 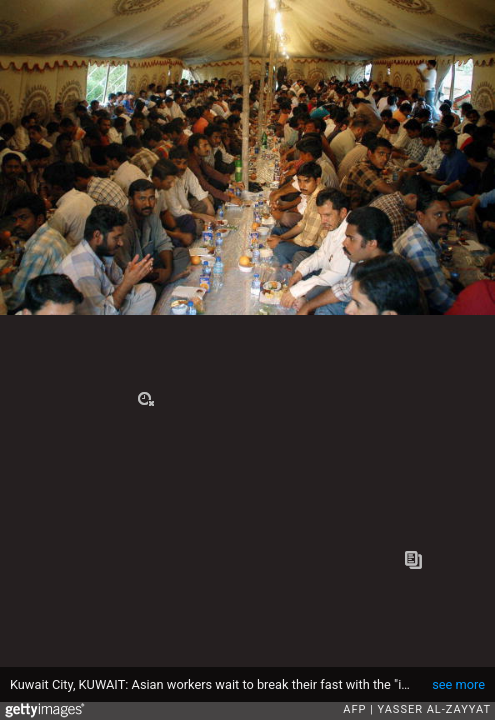 I want to click on indicates a missed appointment or event, so click(x=146, y=398).